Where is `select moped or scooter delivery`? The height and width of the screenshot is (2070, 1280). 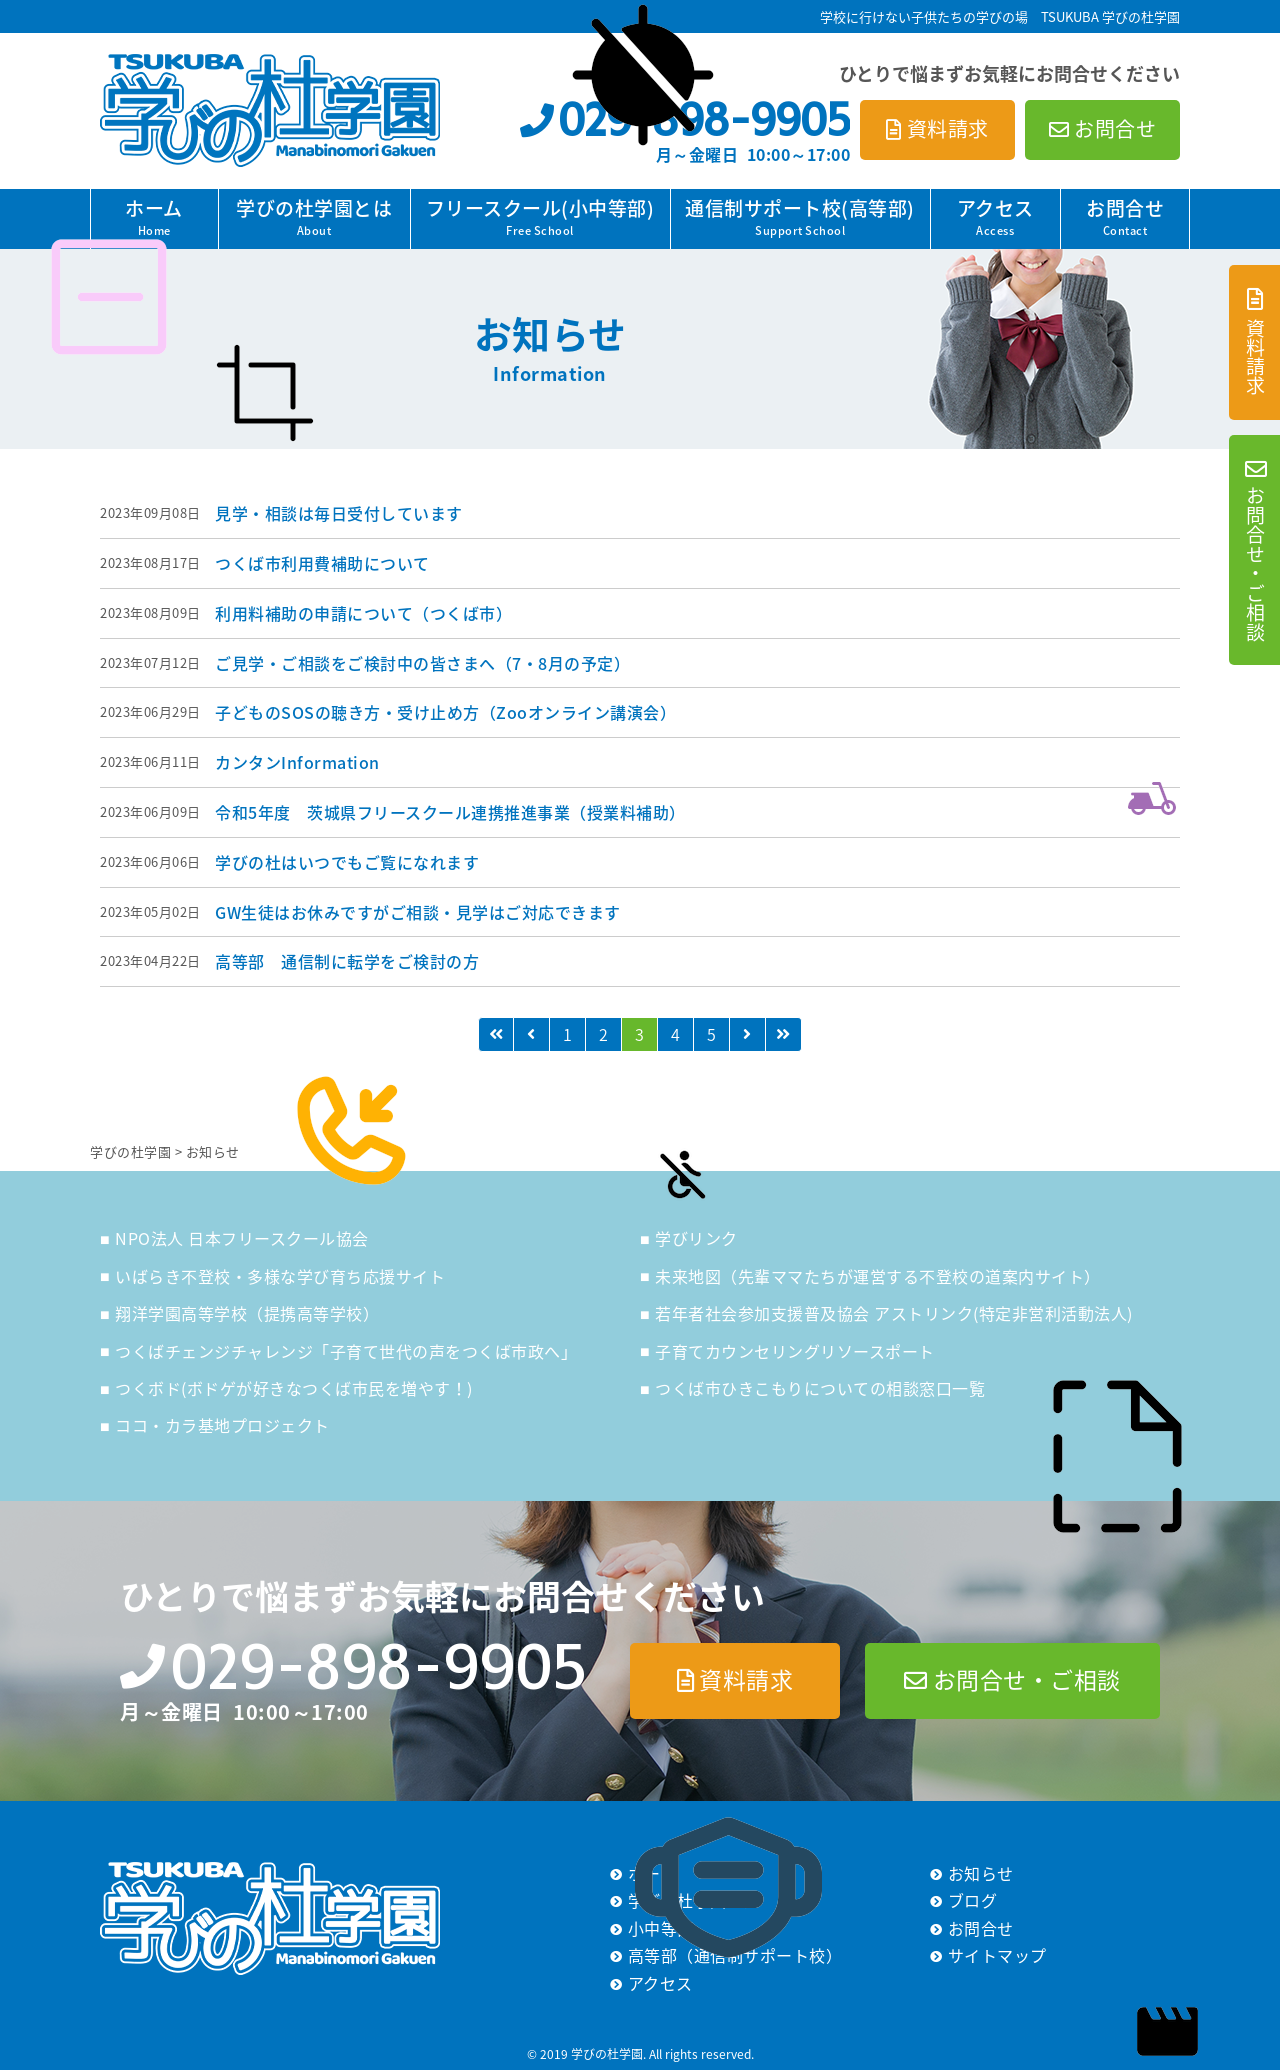
select moped or scooter delivery is located at coordinates (1152, 800).